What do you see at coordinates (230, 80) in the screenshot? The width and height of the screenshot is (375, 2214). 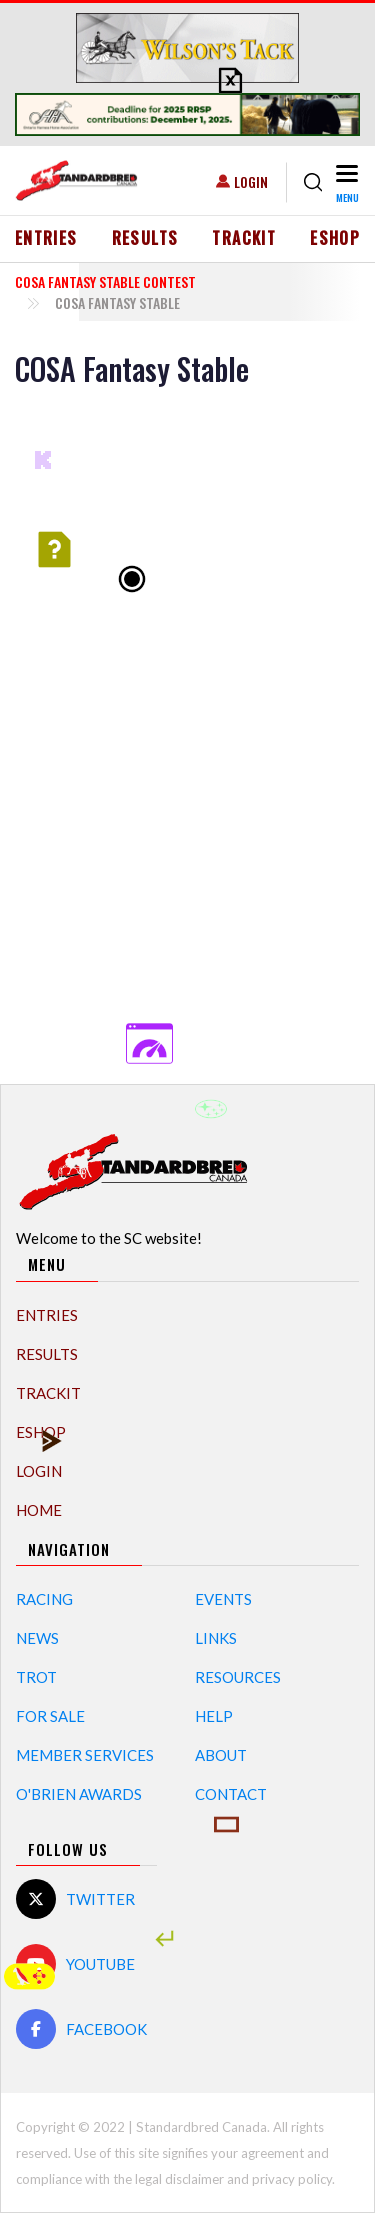 I see `open an excel spreadsheet` at bounding box center [230, 80].